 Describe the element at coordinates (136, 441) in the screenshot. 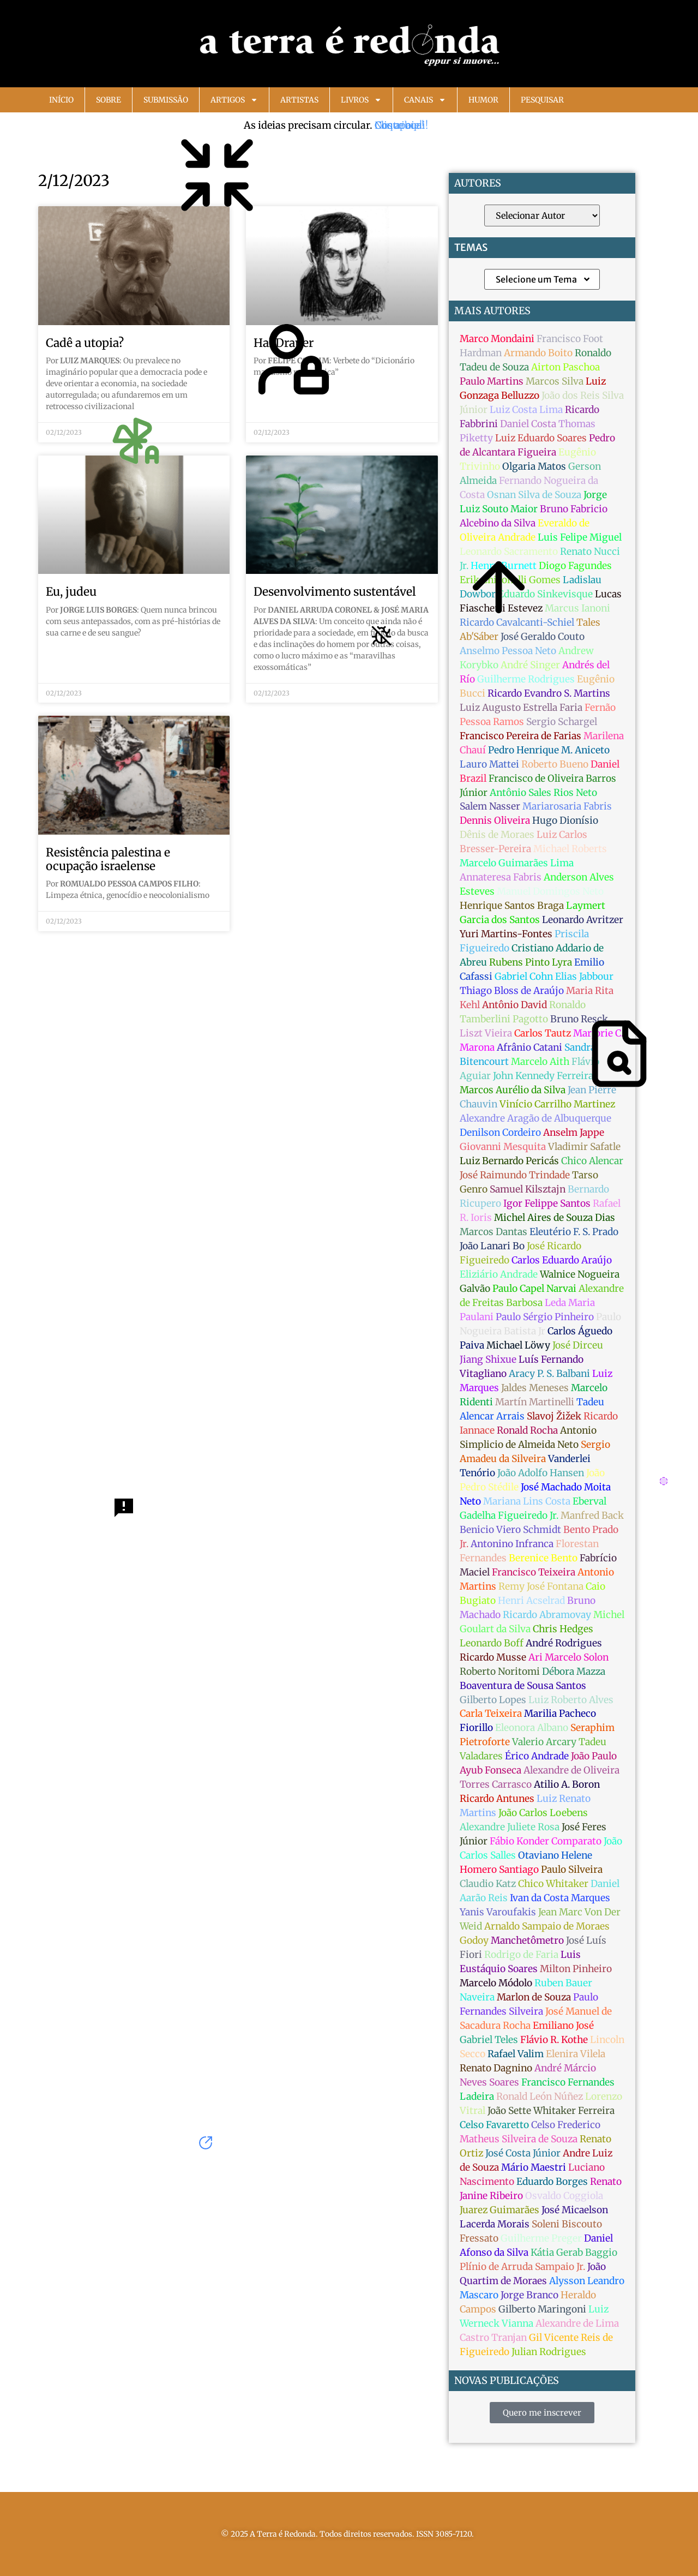

I see `toggle automatic climate control fan` at that location.